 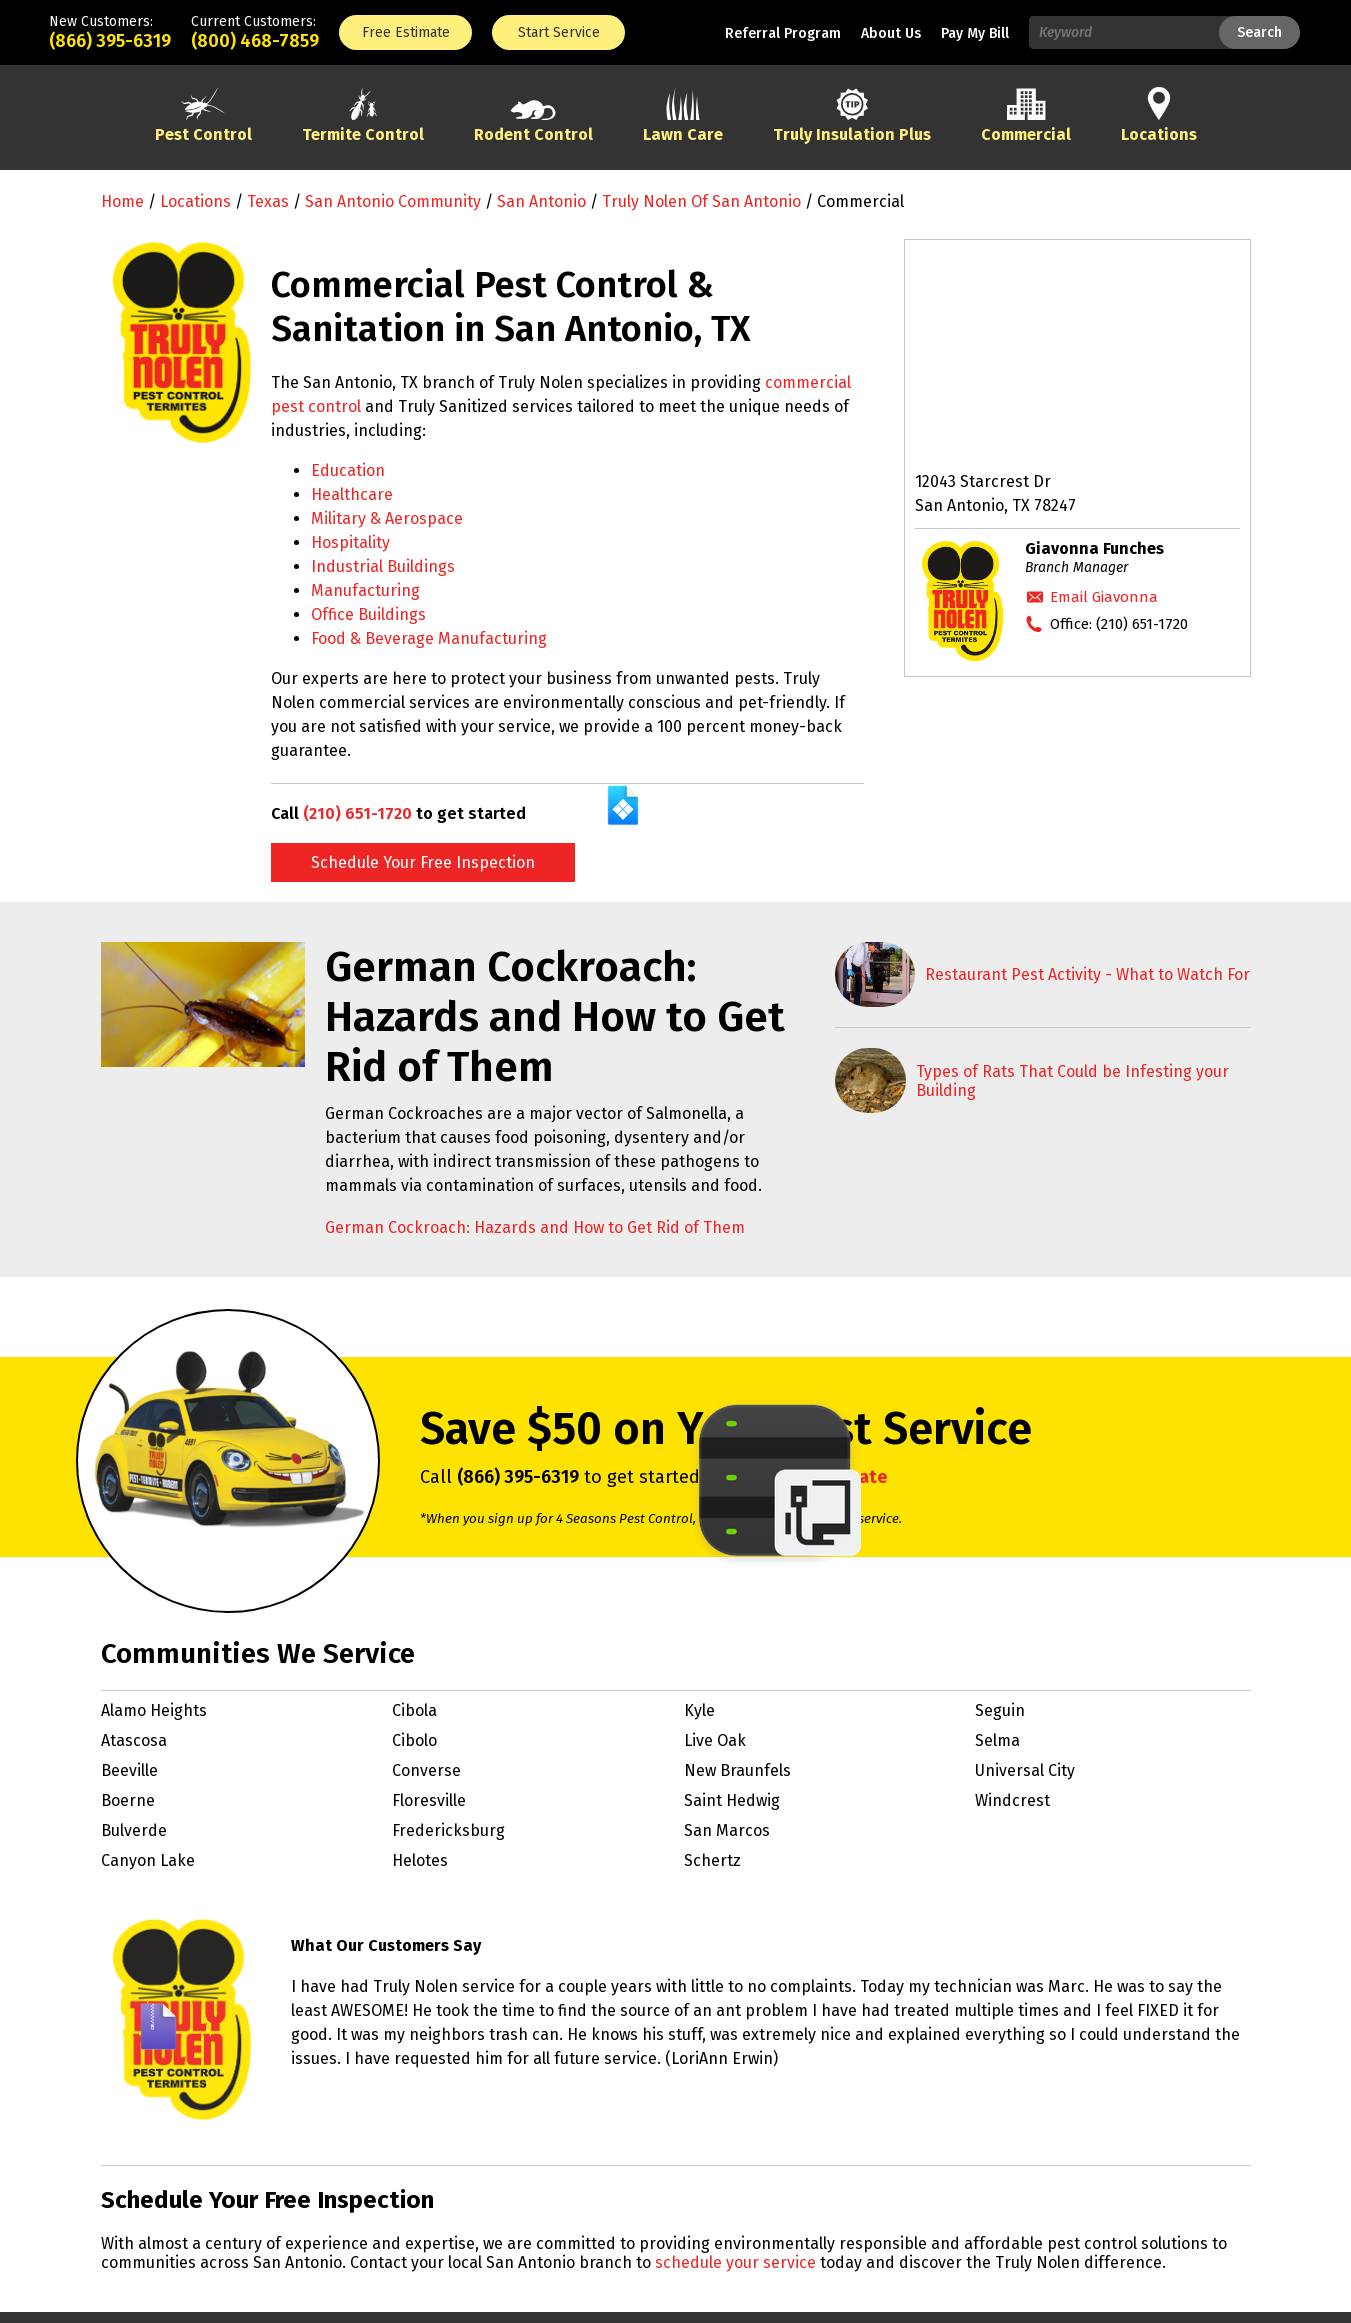 I want to click on configure DHCP server settings, so click(x=776, y=1483).